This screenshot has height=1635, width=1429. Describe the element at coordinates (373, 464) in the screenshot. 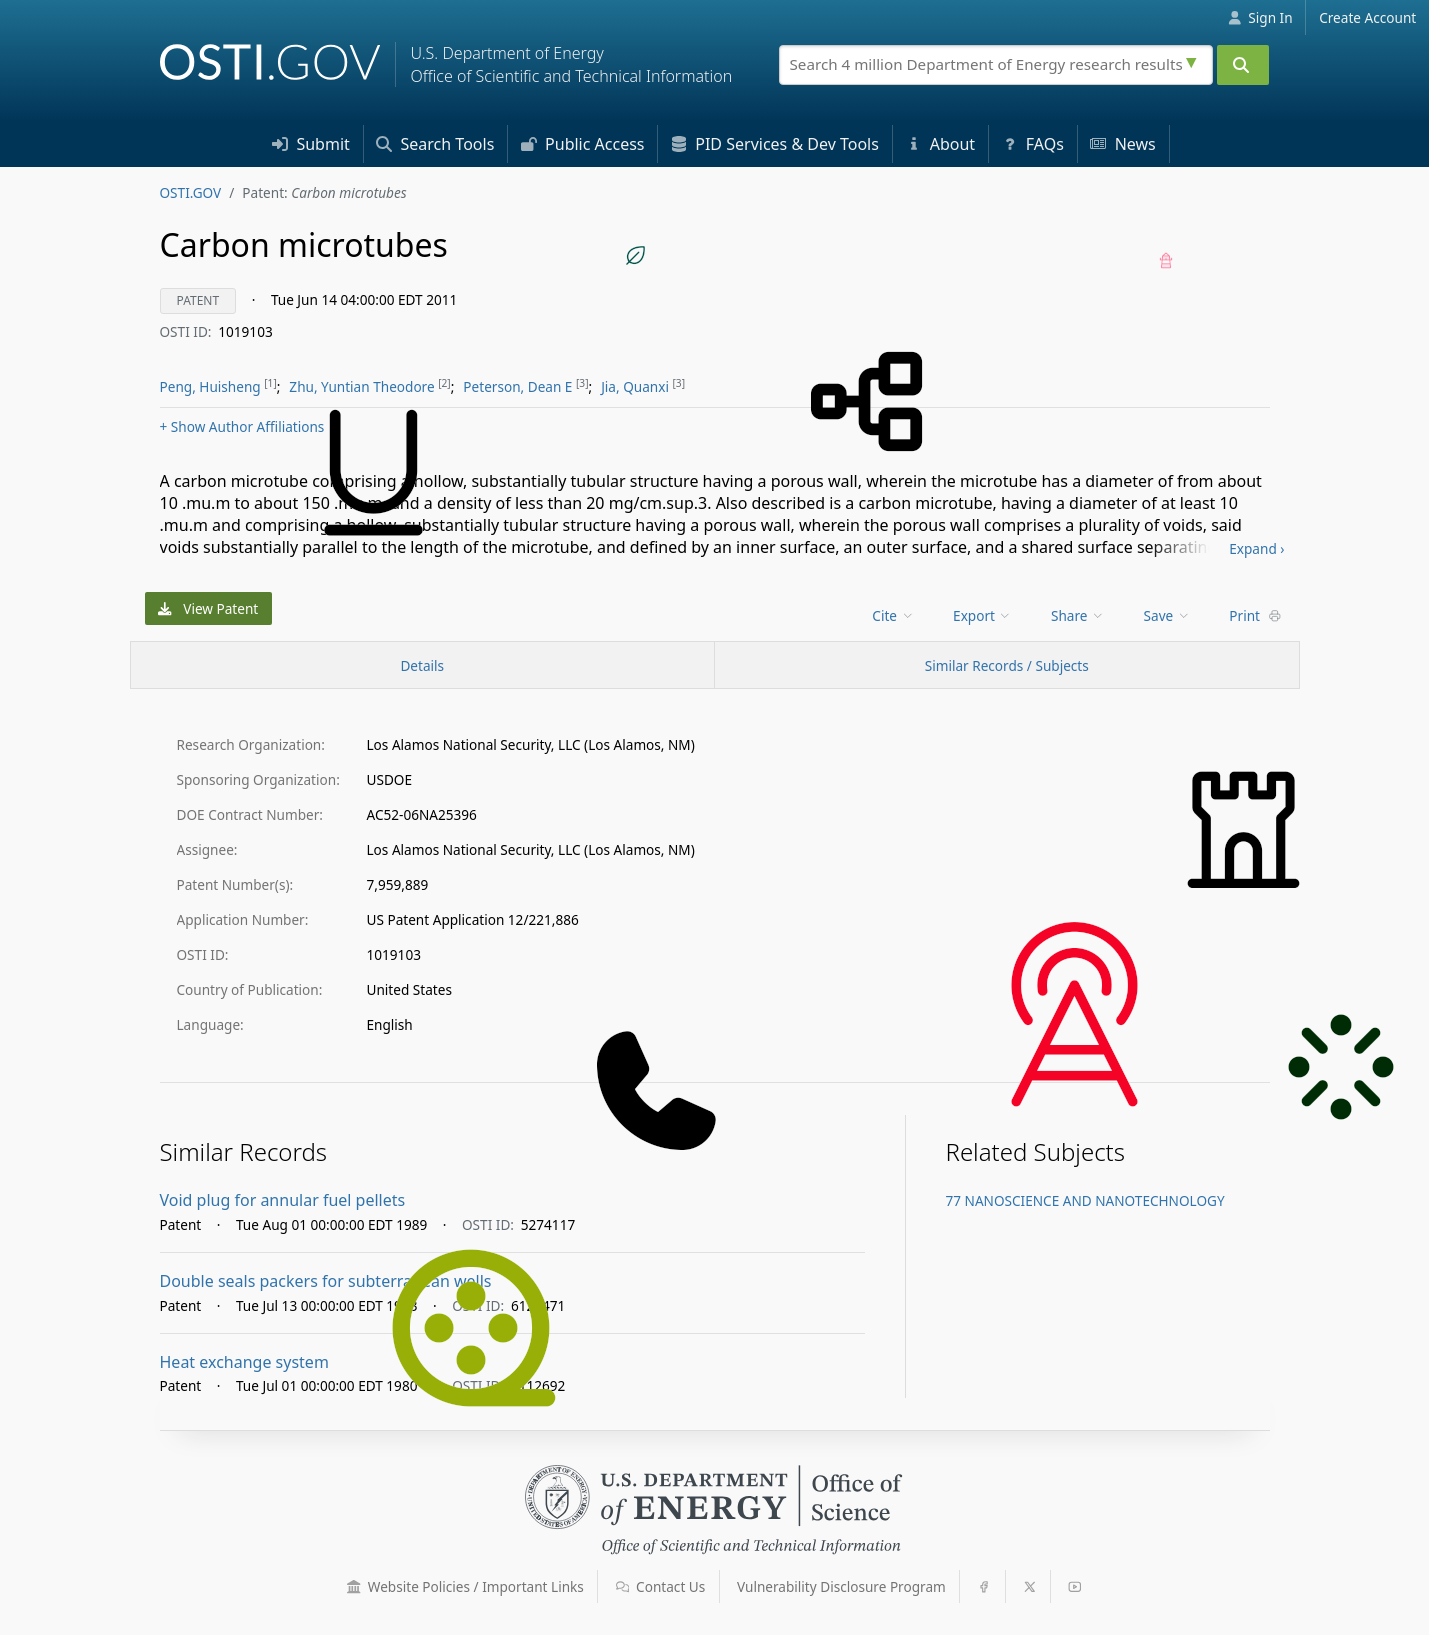

I see `apply underline formatting to selected text` at that location.